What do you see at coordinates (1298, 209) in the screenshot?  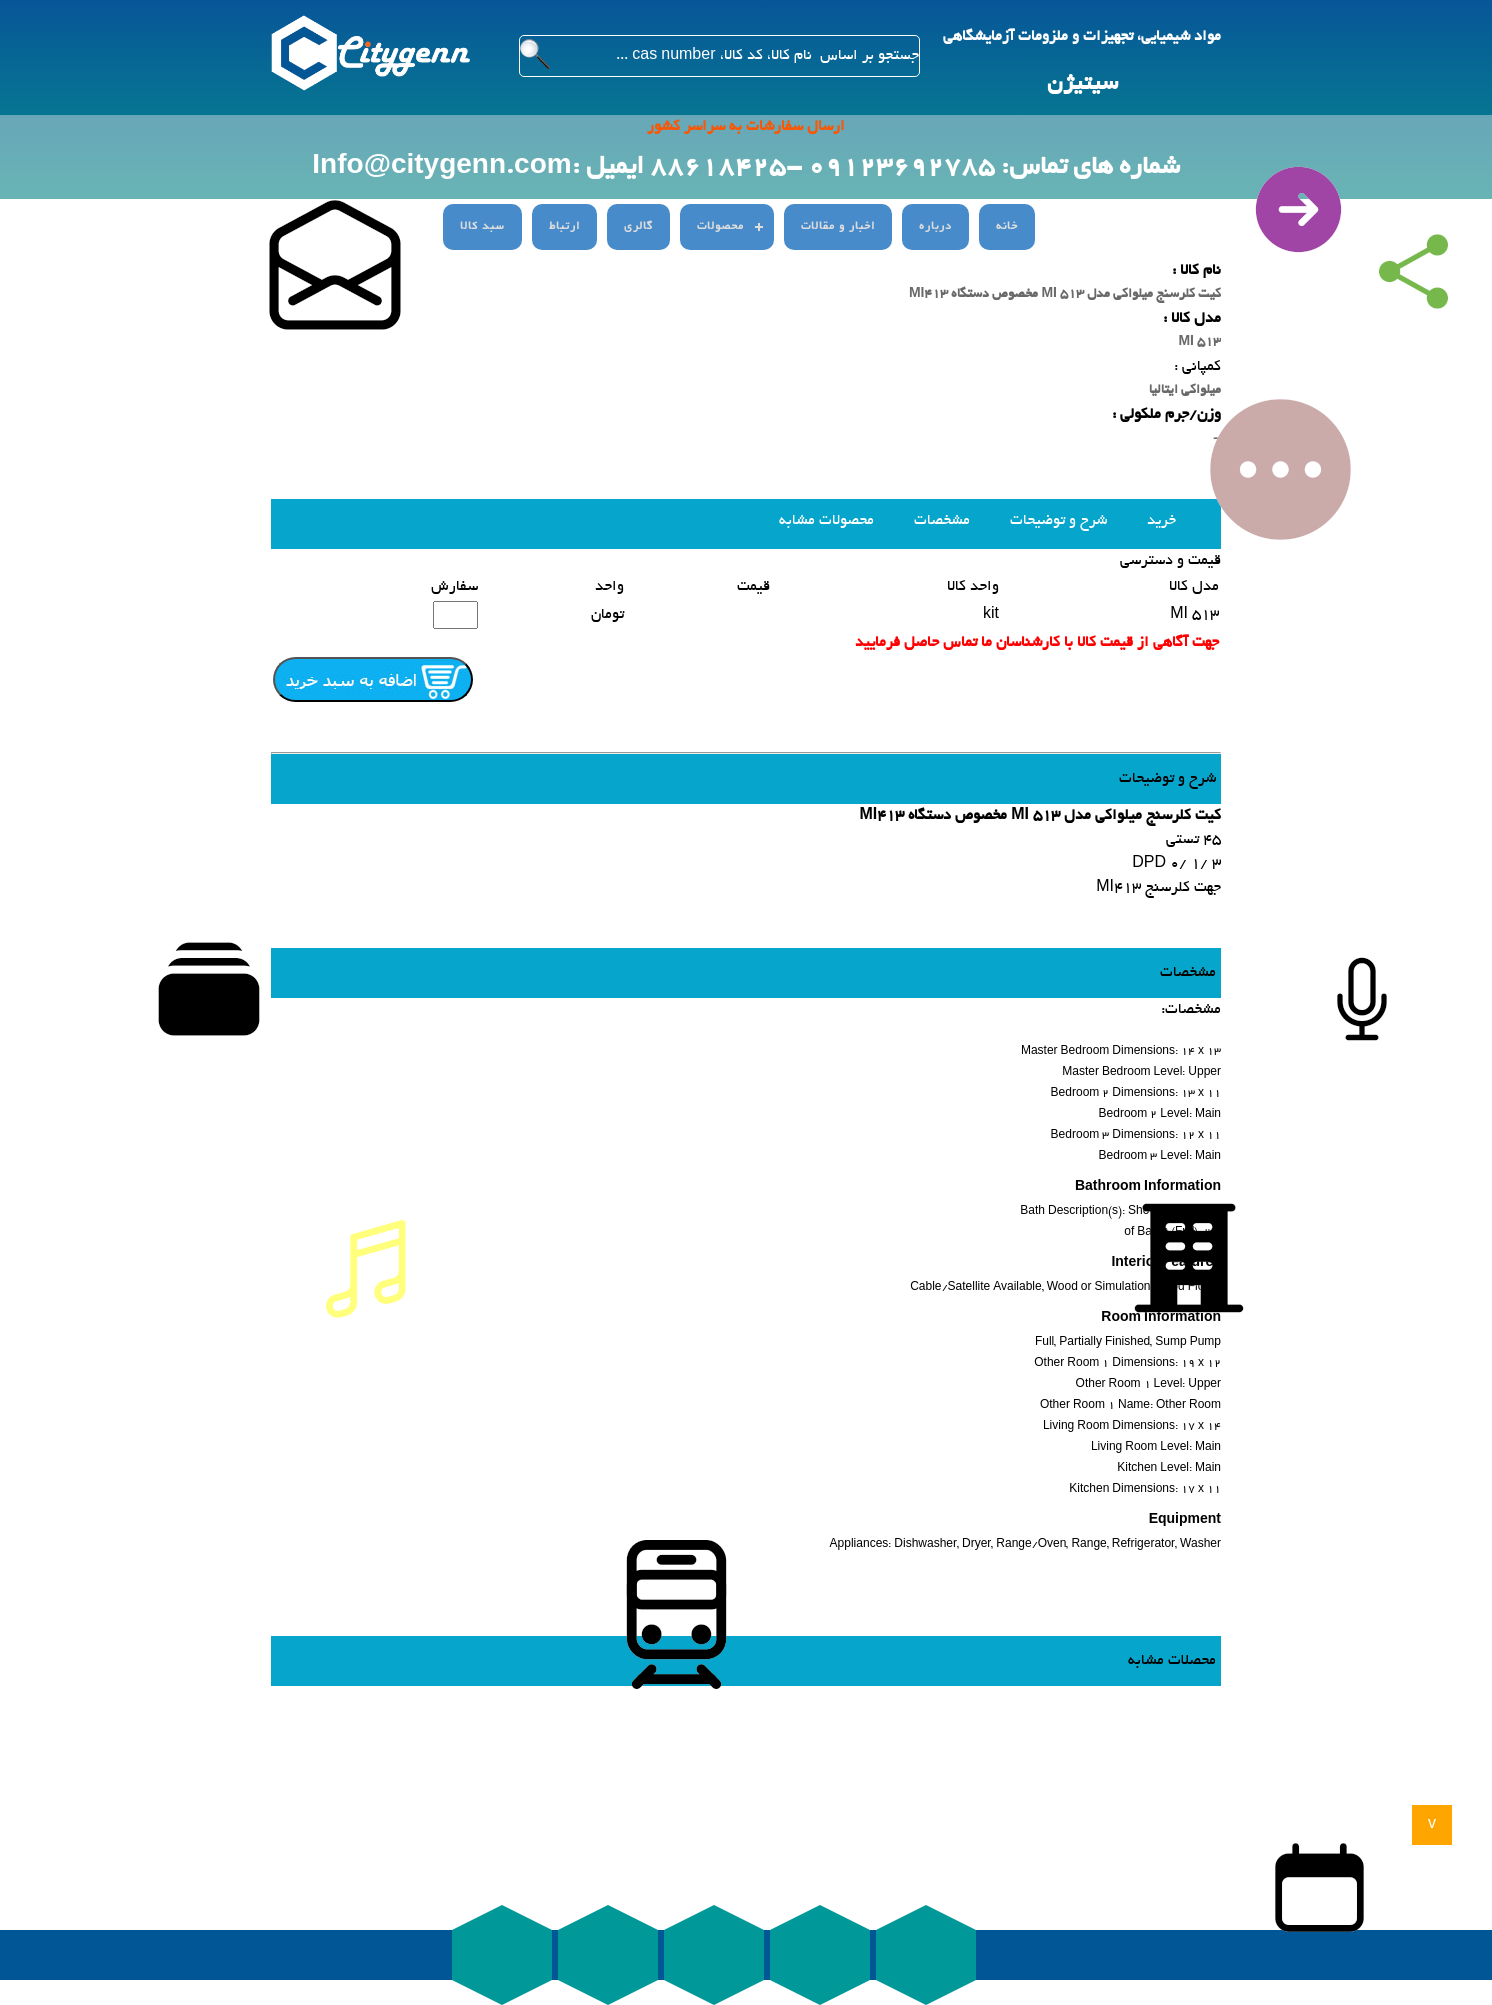 I see `proceed to the next step` at bounding box center [1298, 209].